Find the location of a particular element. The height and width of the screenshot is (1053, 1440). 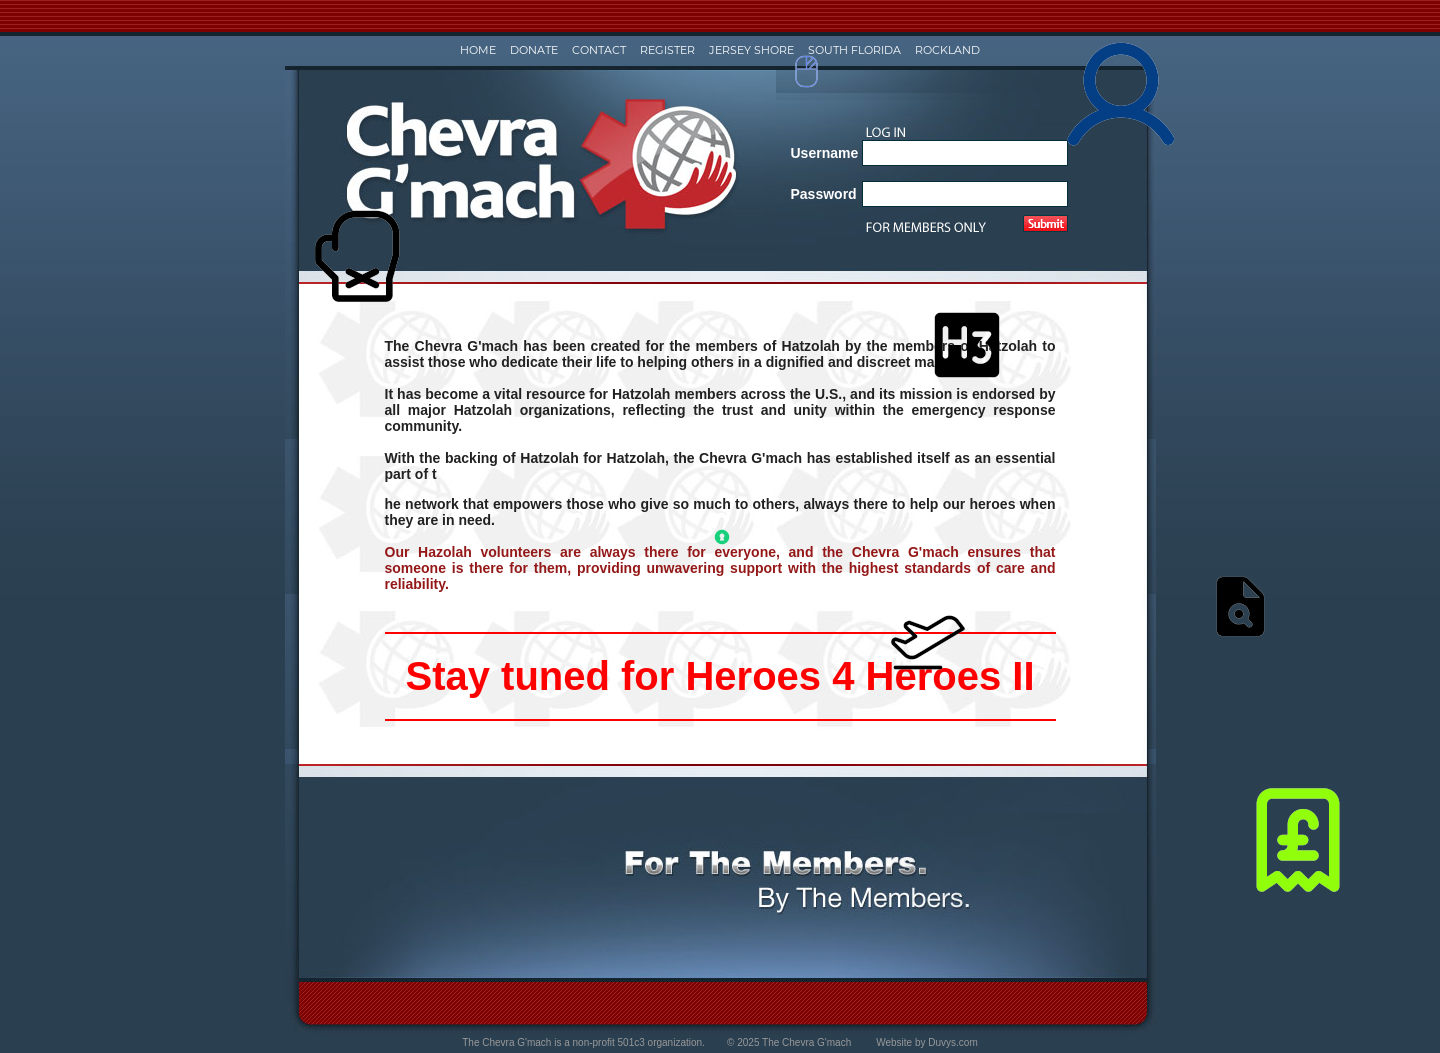

access boxing or martial arts content is located at coordinates (359, 258).